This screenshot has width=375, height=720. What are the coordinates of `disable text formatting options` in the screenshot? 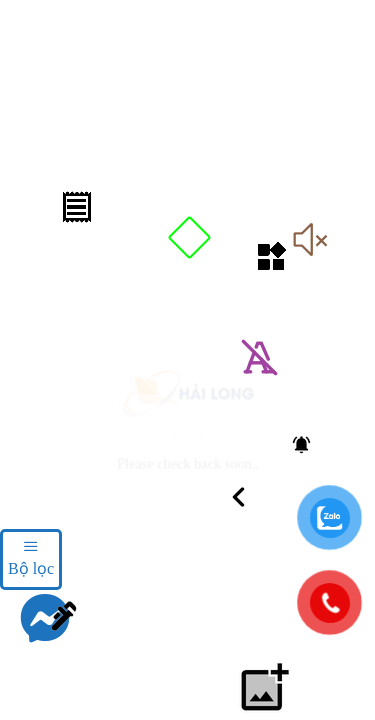 It's located at (259, 357).